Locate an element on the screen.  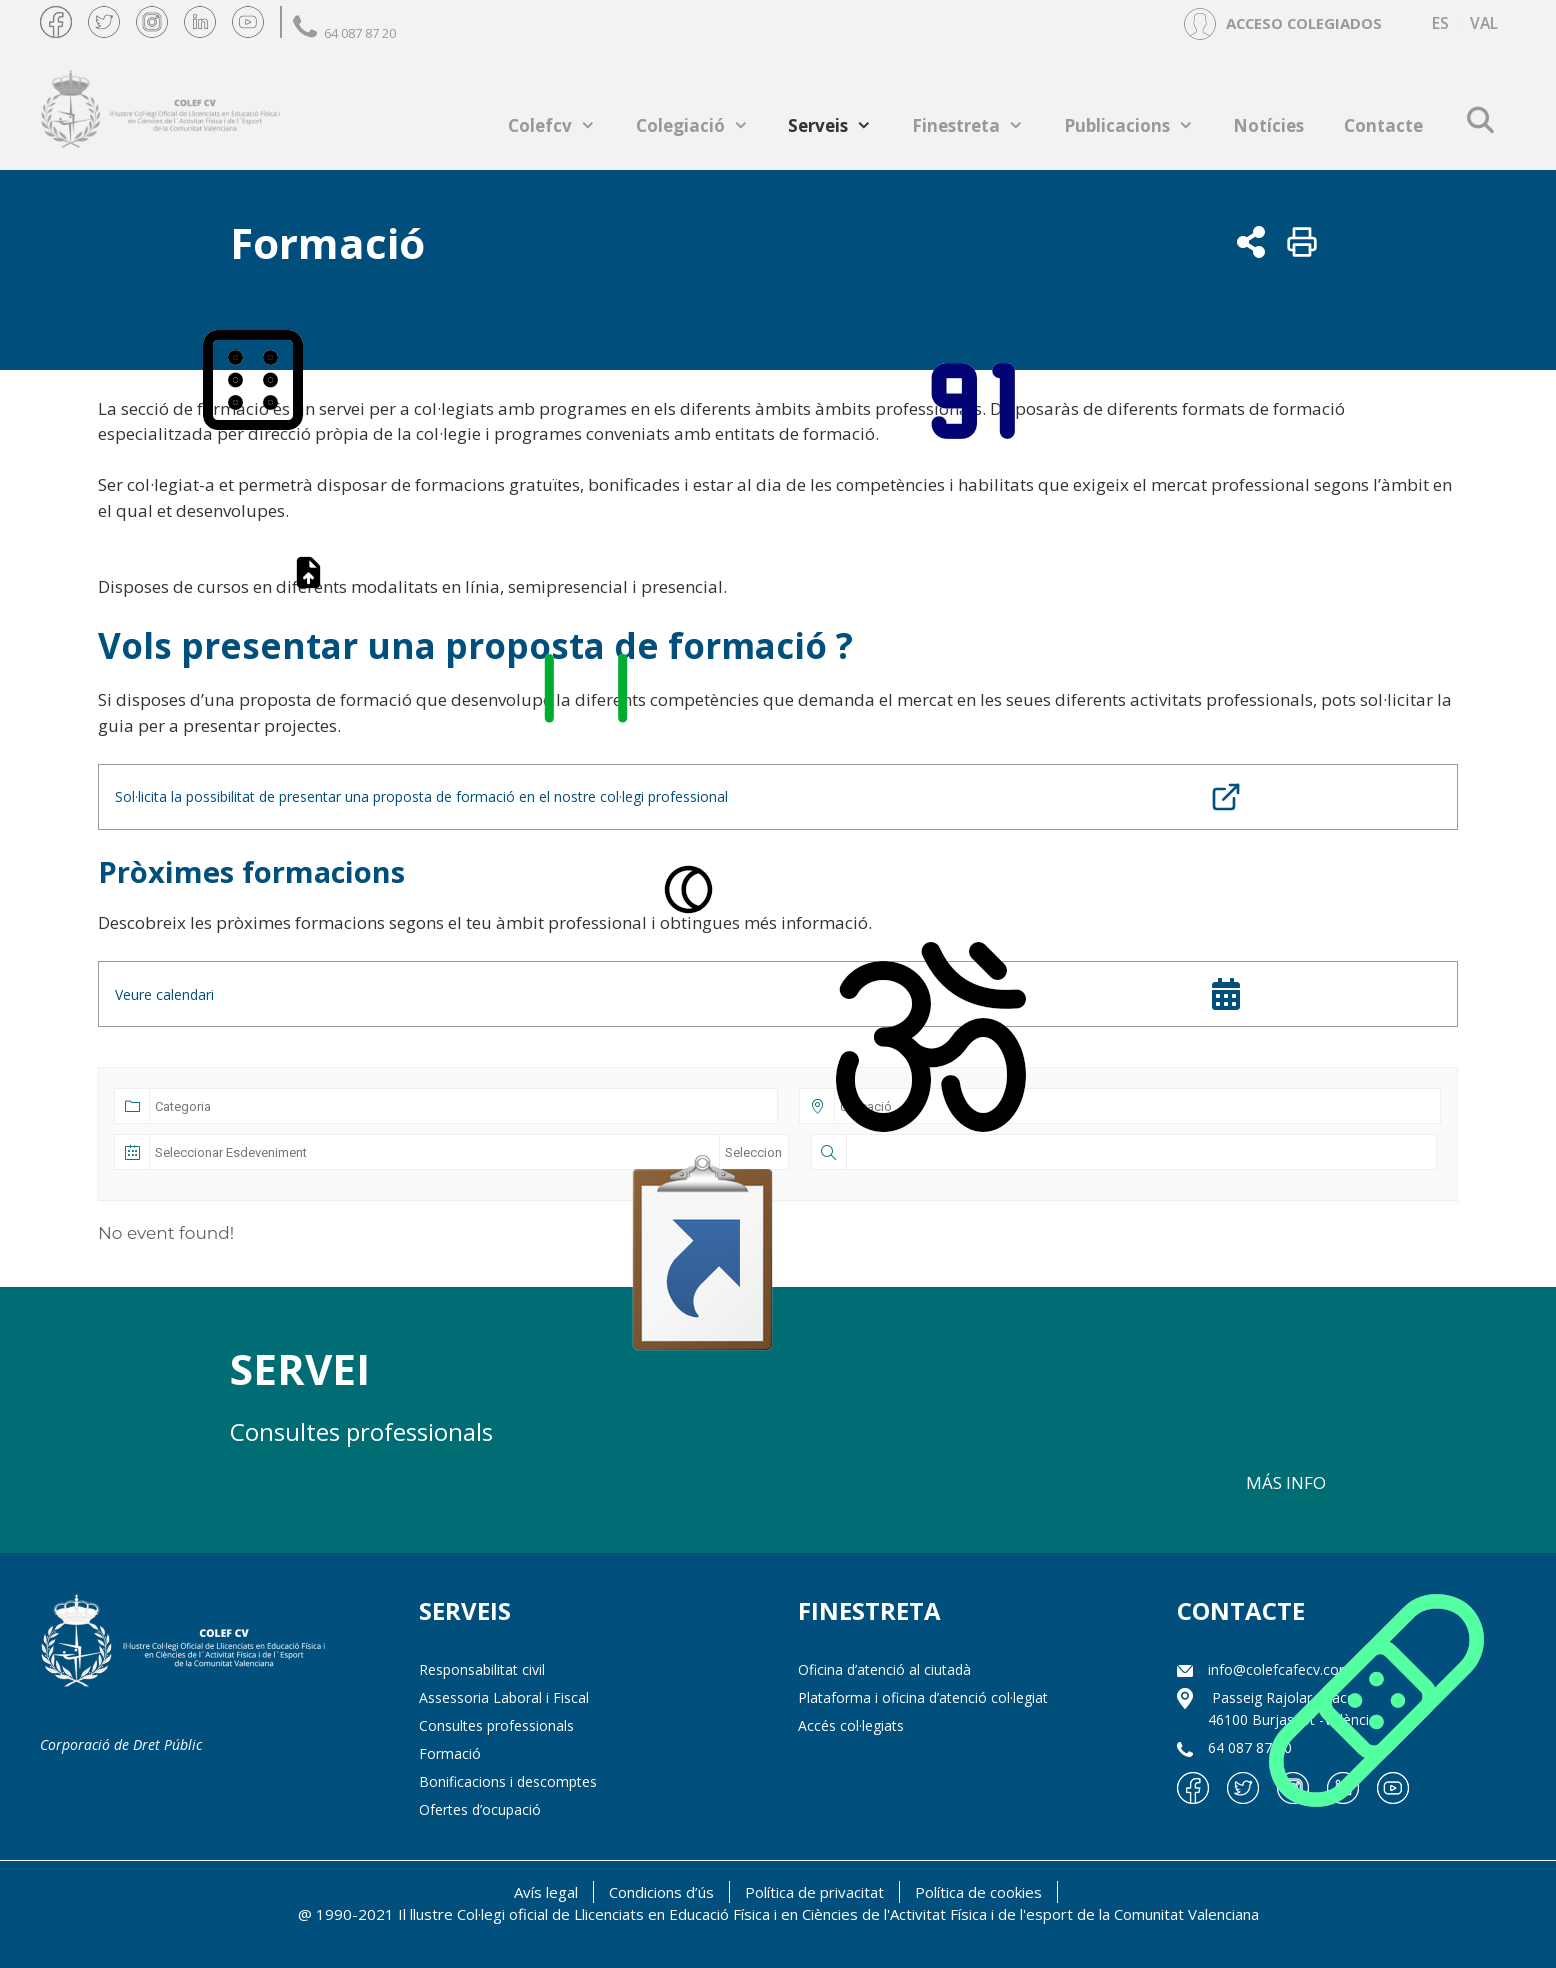
toggle dark mode or night theme is located at coordinates (688, 889).